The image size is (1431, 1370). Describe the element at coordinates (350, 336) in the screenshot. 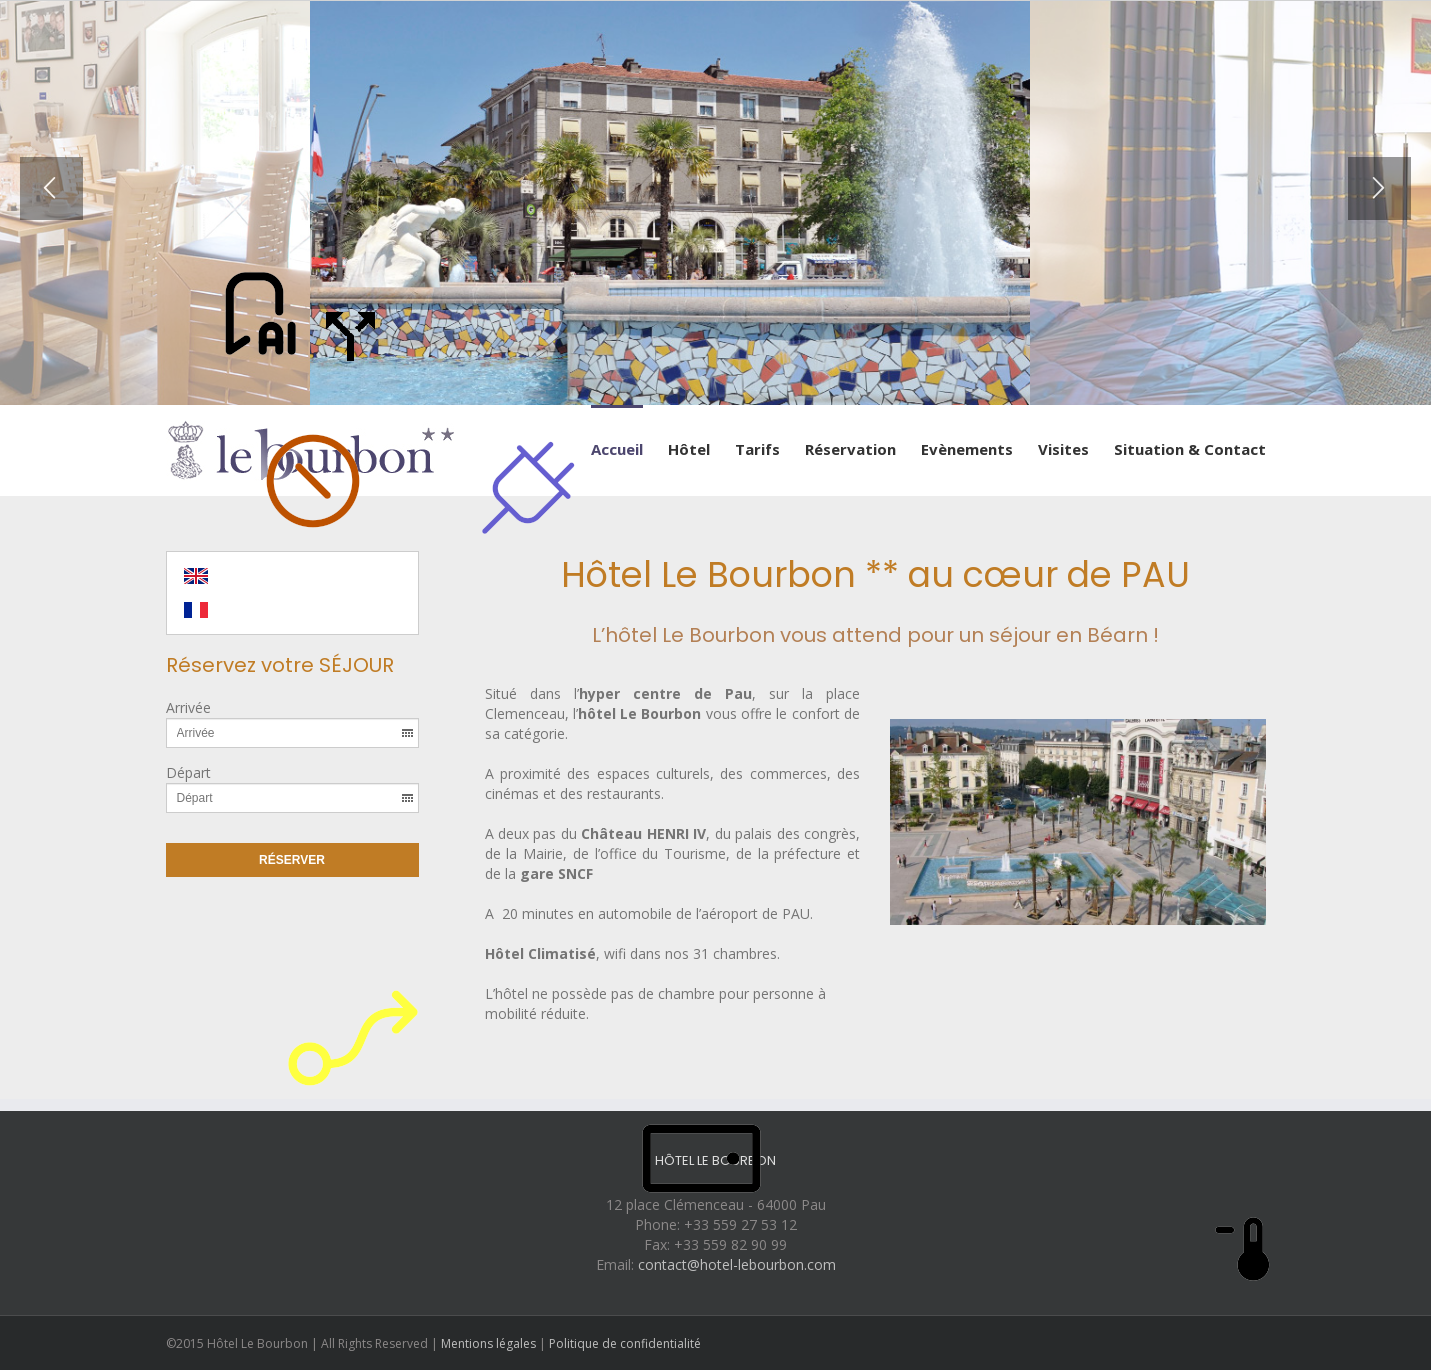

I see `split or fork a call to multiple lines` at that location.